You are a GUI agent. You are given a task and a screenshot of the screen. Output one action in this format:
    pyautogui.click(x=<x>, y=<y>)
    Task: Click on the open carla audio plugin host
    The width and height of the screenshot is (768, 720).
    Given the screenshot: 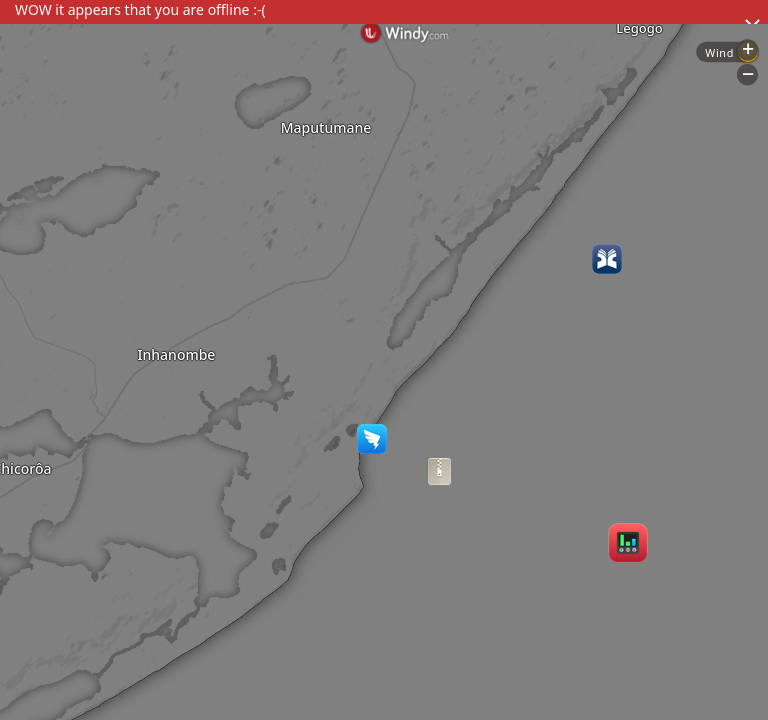 What is the action you would take?
    pyautogui.click(x=628, y=543)
    